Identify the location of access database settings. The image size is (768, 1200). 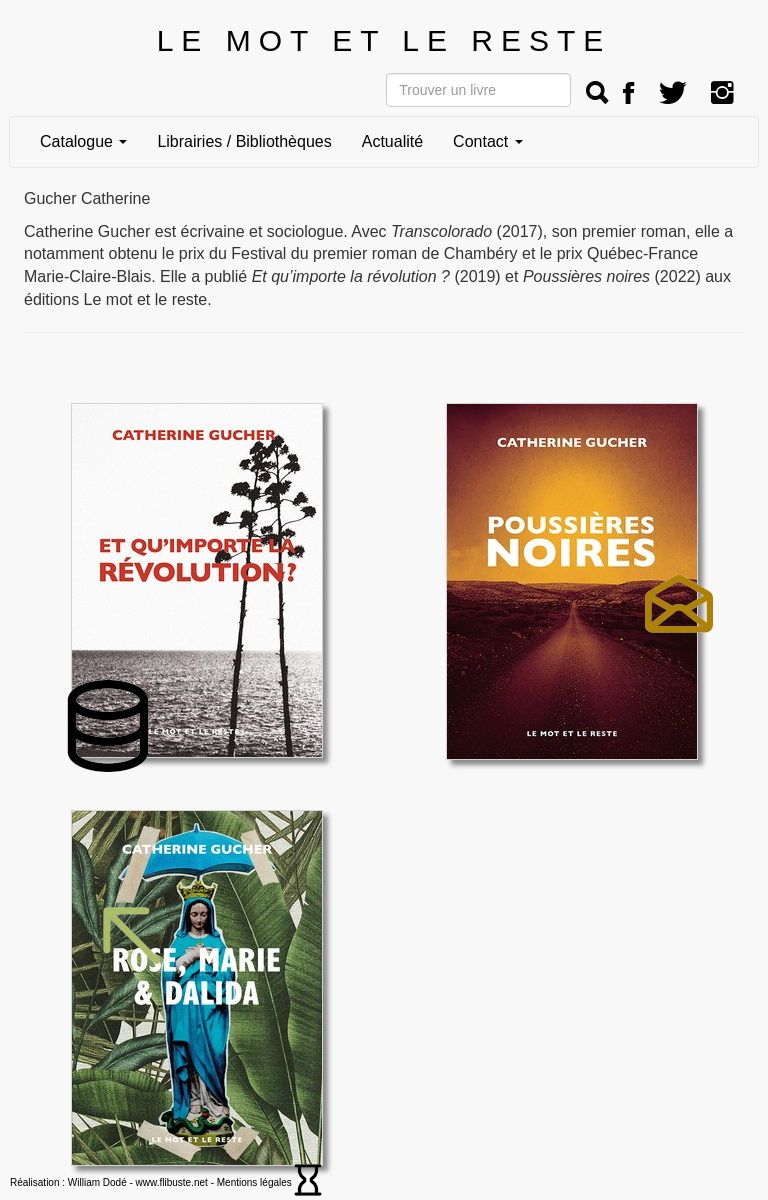
(108, 726).